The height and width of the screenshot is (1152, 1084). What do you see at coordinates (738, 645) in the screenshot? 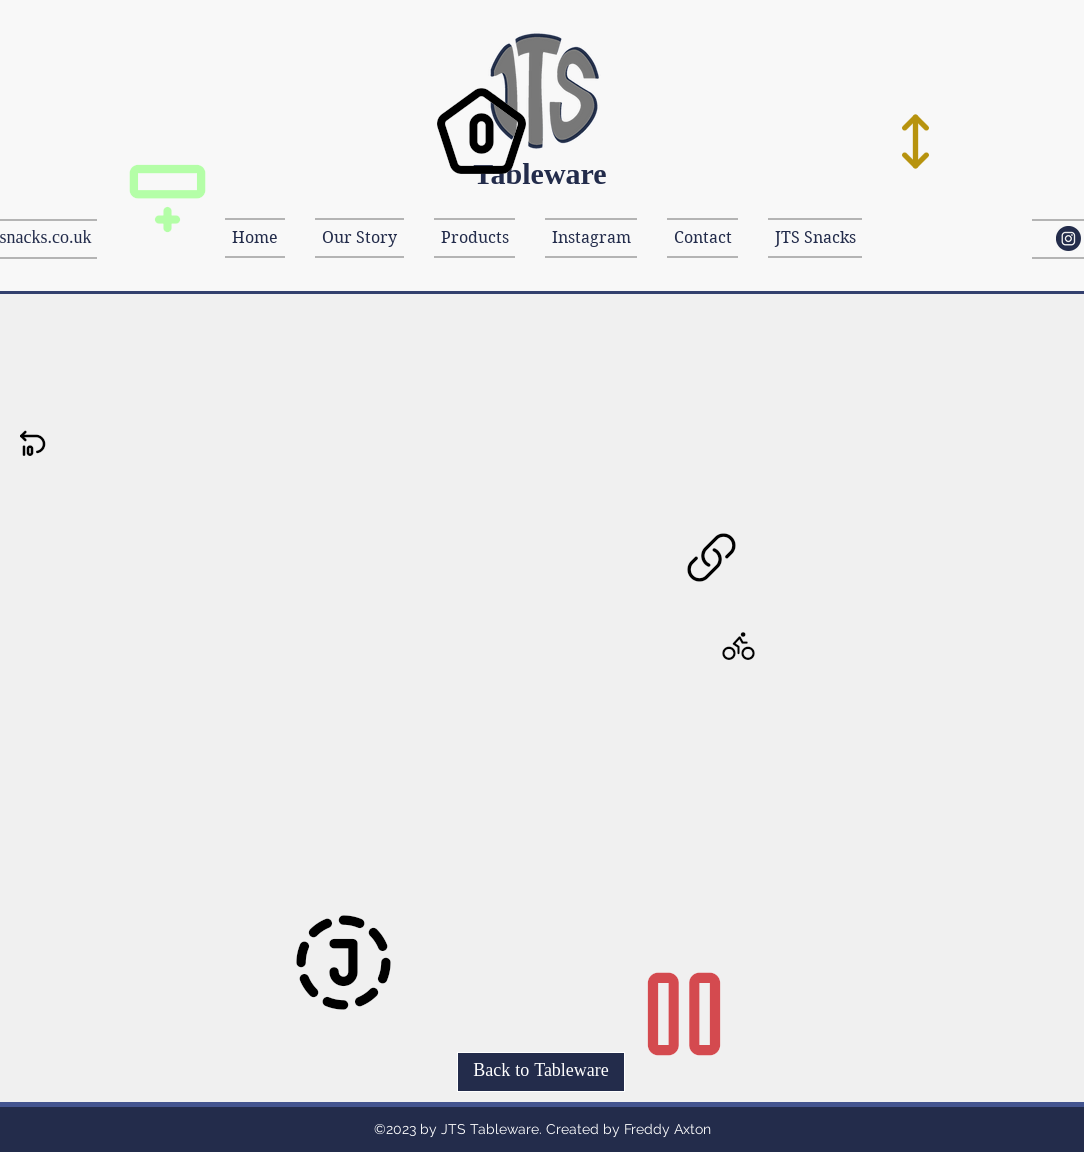
I see `access bike-sharing or cycling options` at bounding box center [738, 645].